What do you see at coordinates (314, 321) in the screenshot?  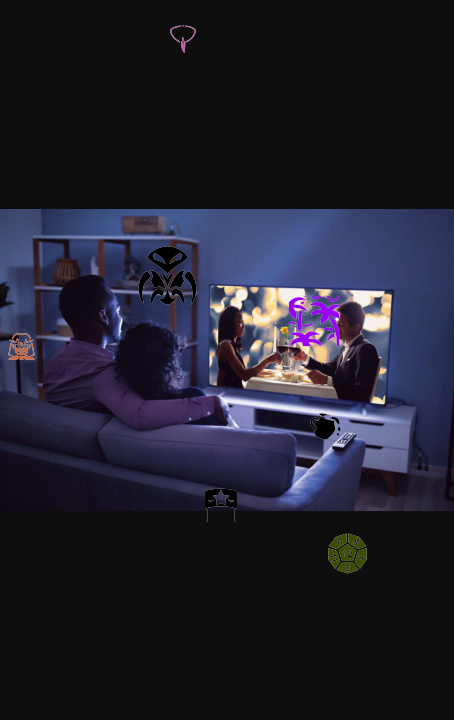 I see `select jungle or tropical environment` at bounding box center [314, 321].